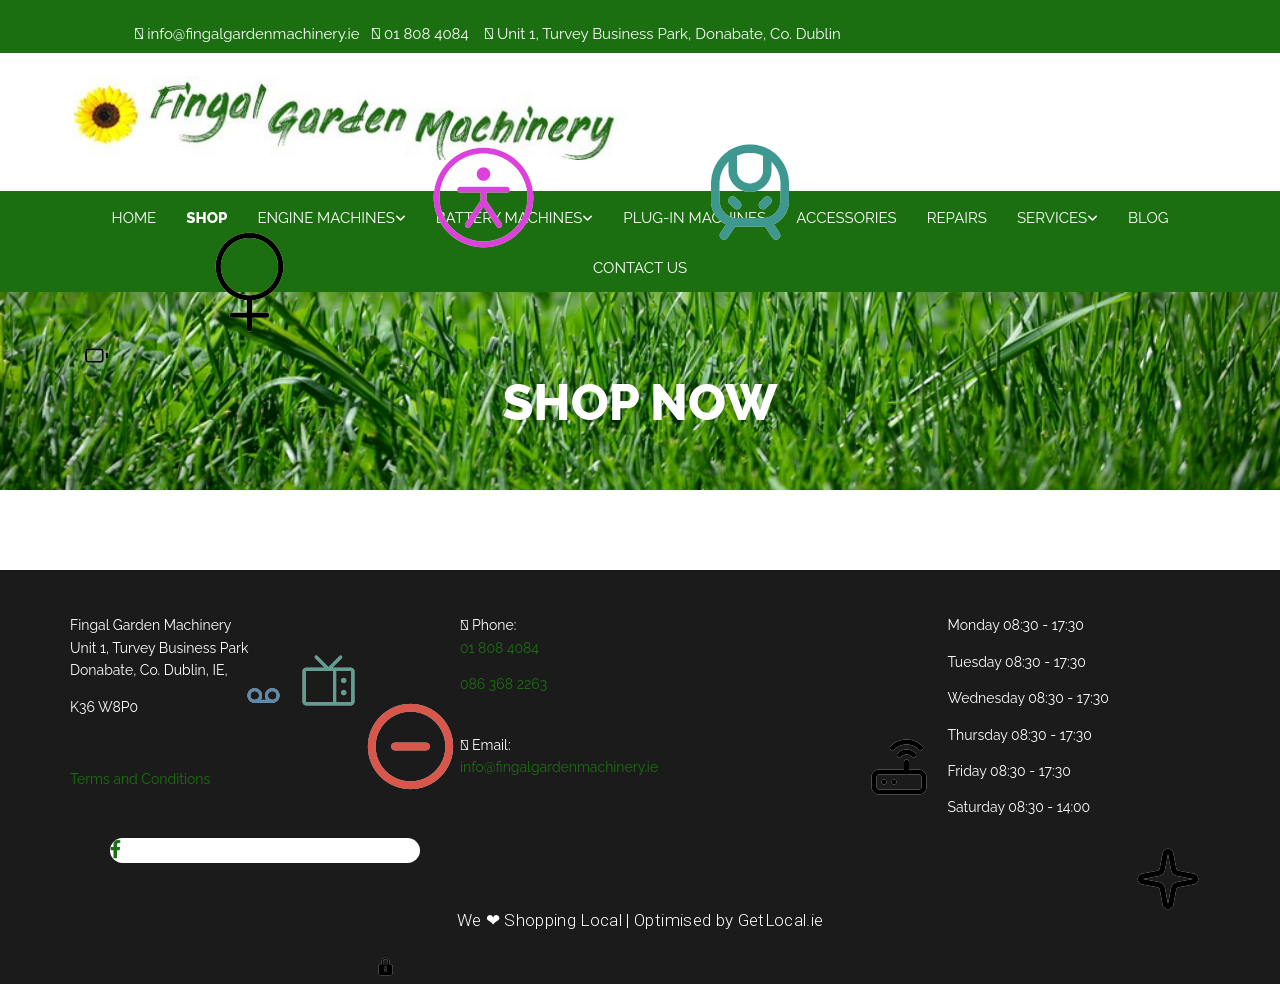  What do you see at coordinates (899, 767) in the screenshot?
I see `access network or router settings` at bounding box center [899, 767].